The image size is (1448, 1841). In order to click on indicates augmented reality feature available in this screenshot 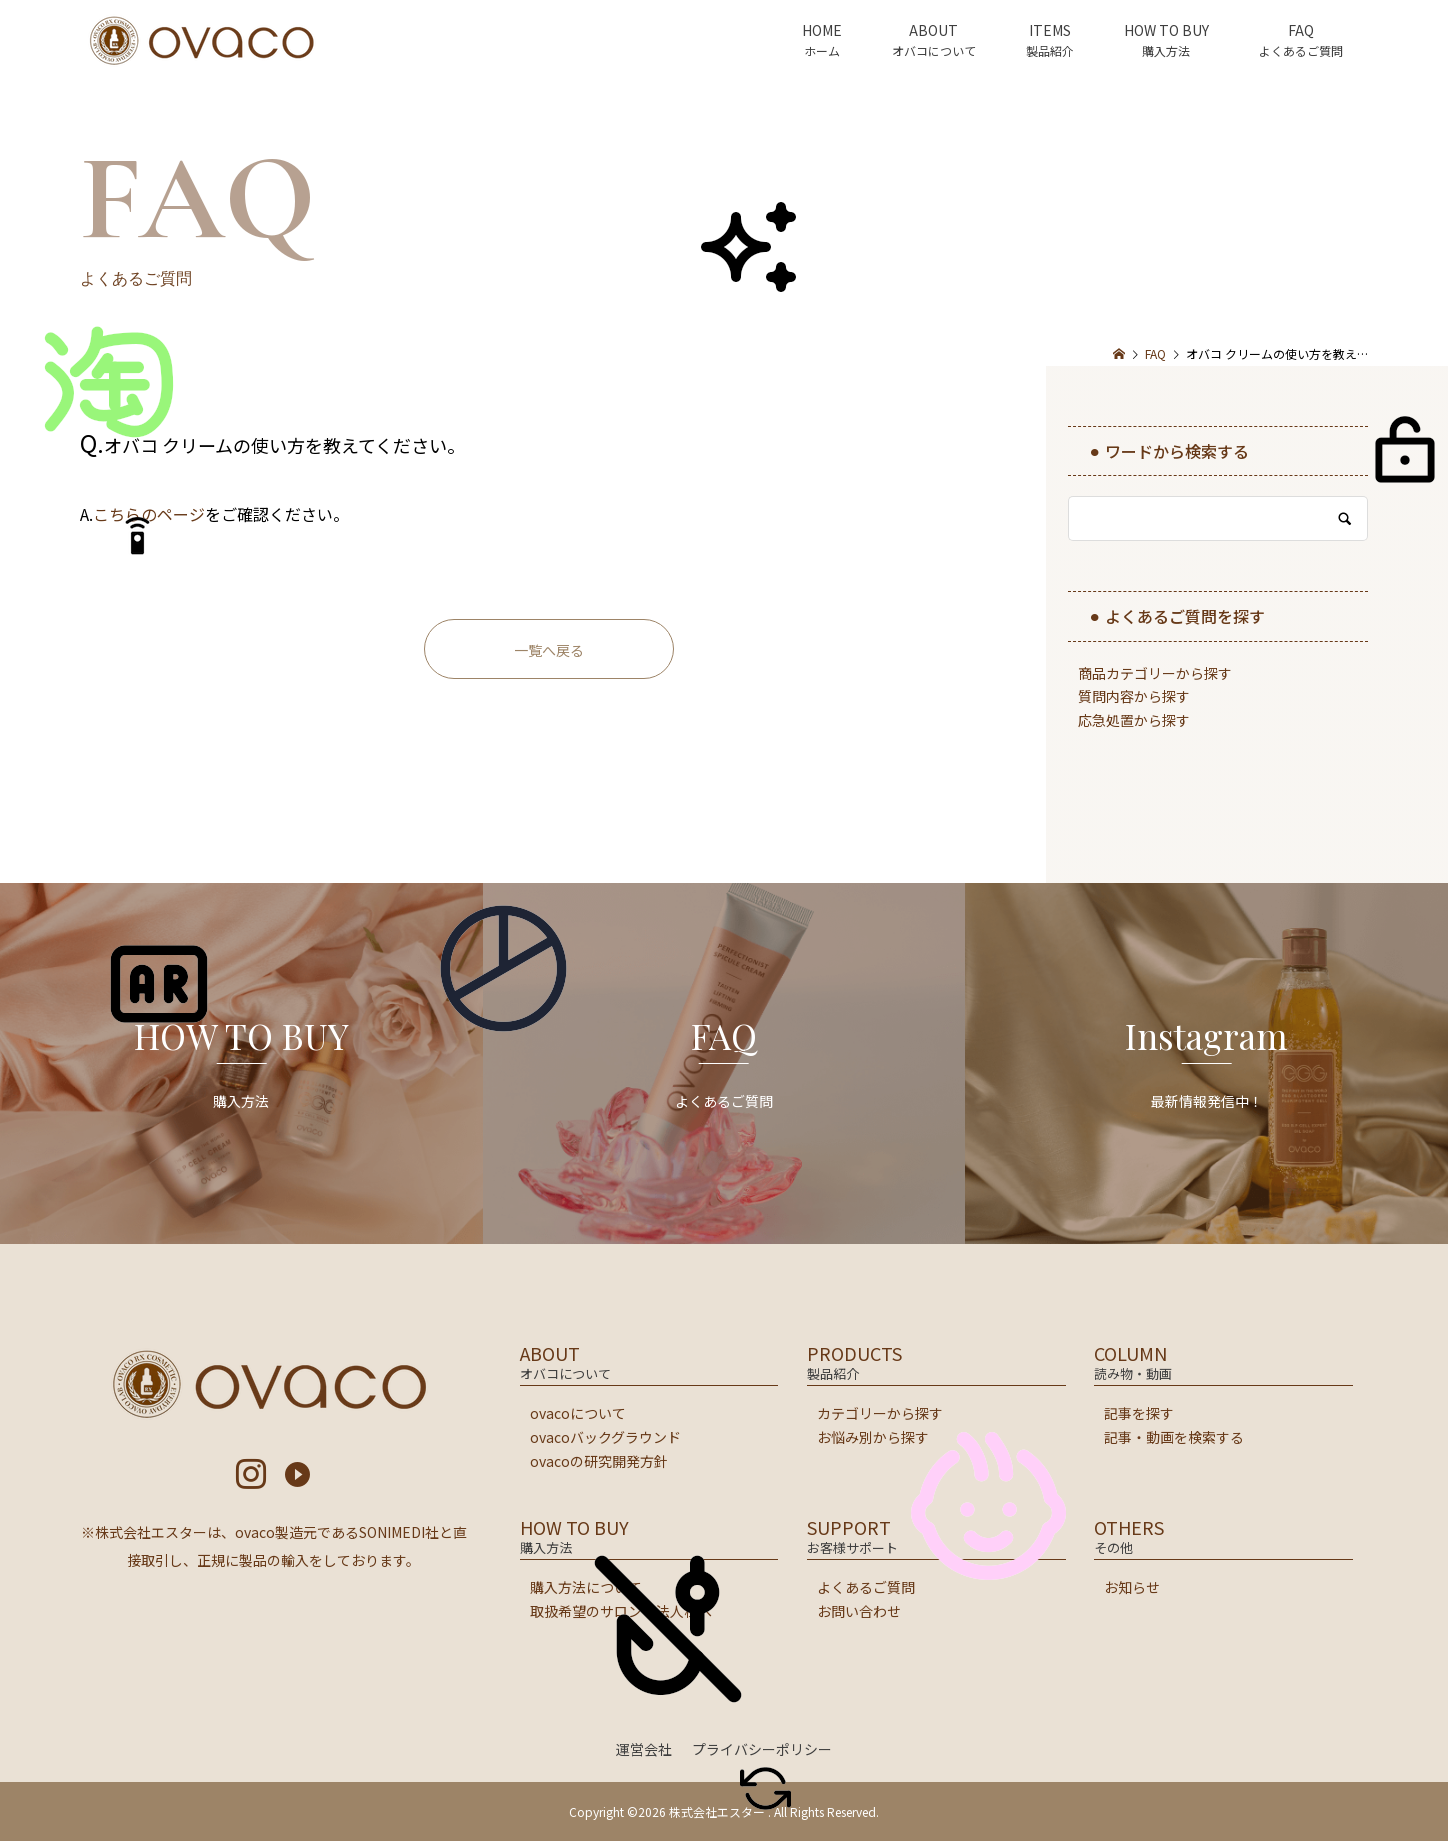, I will do `click(159, 984)`.